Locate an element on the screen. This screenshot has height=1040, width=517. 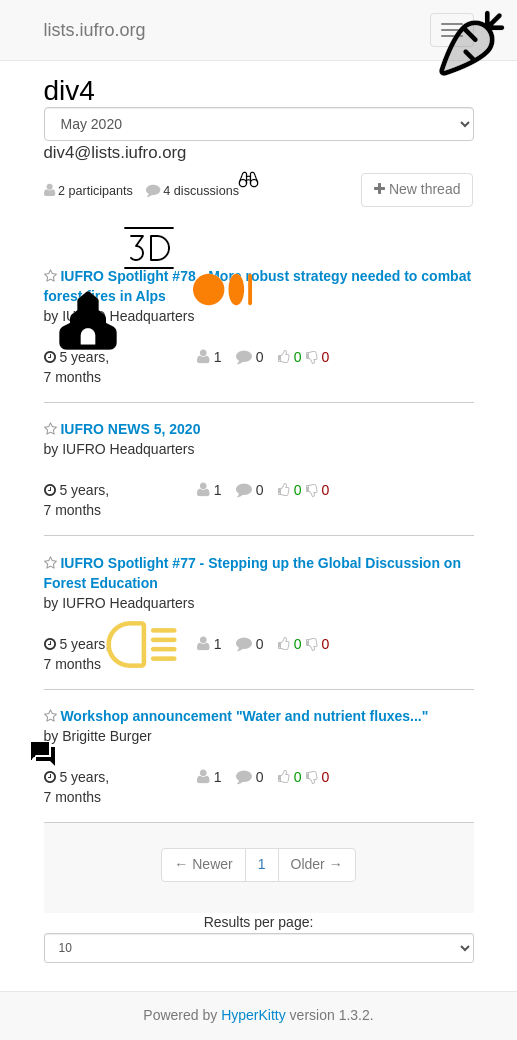
open chat or messaging is located at coordinates (43, 754).